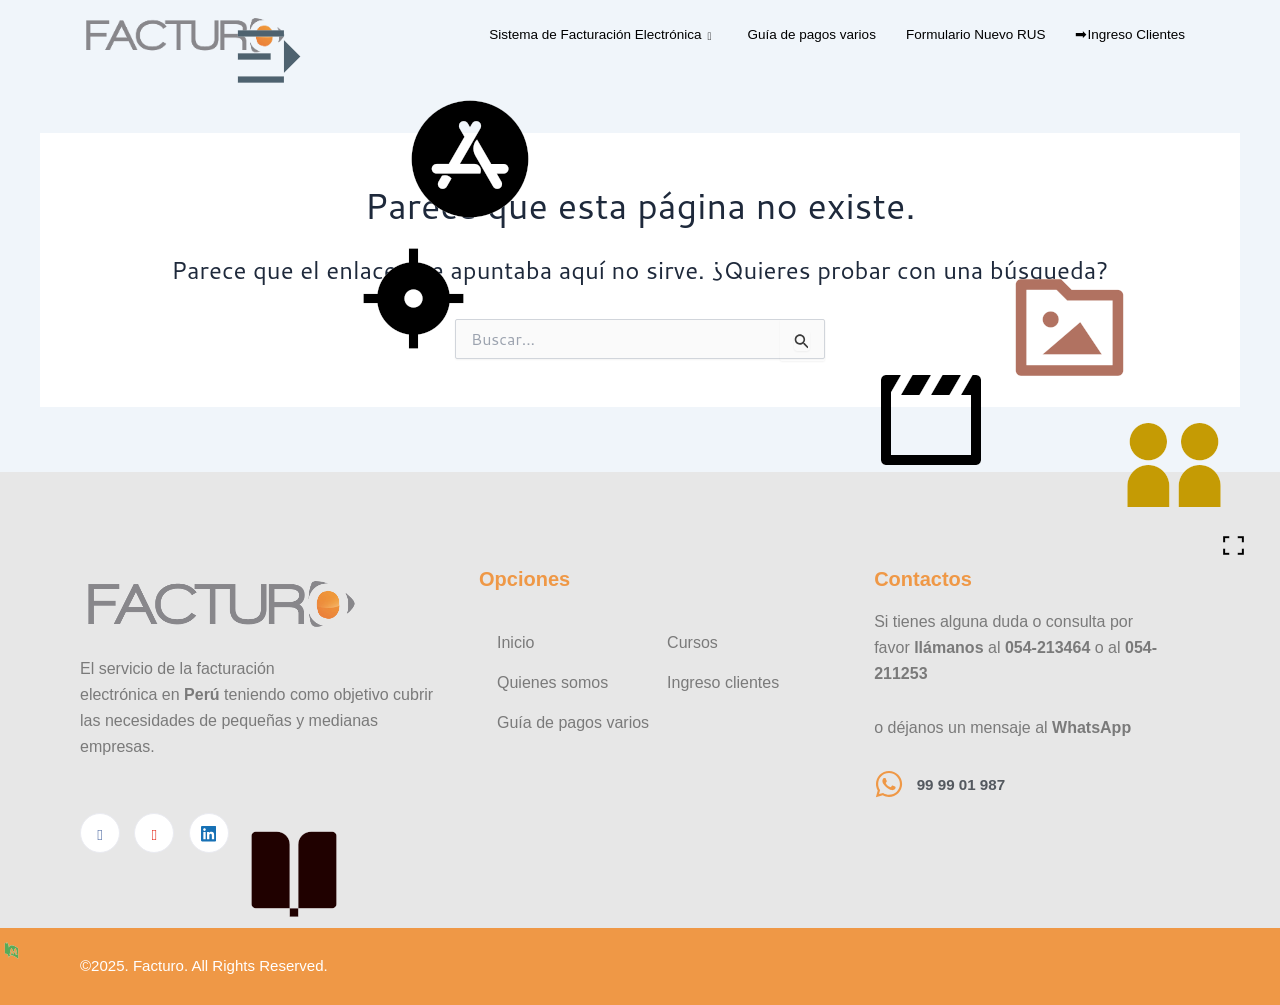 This screenshot has height=1005, width=1280. Describe the element at coordinates (267, 56) in the screenshot. I see `expand or unfold a navigation menu` at that location.